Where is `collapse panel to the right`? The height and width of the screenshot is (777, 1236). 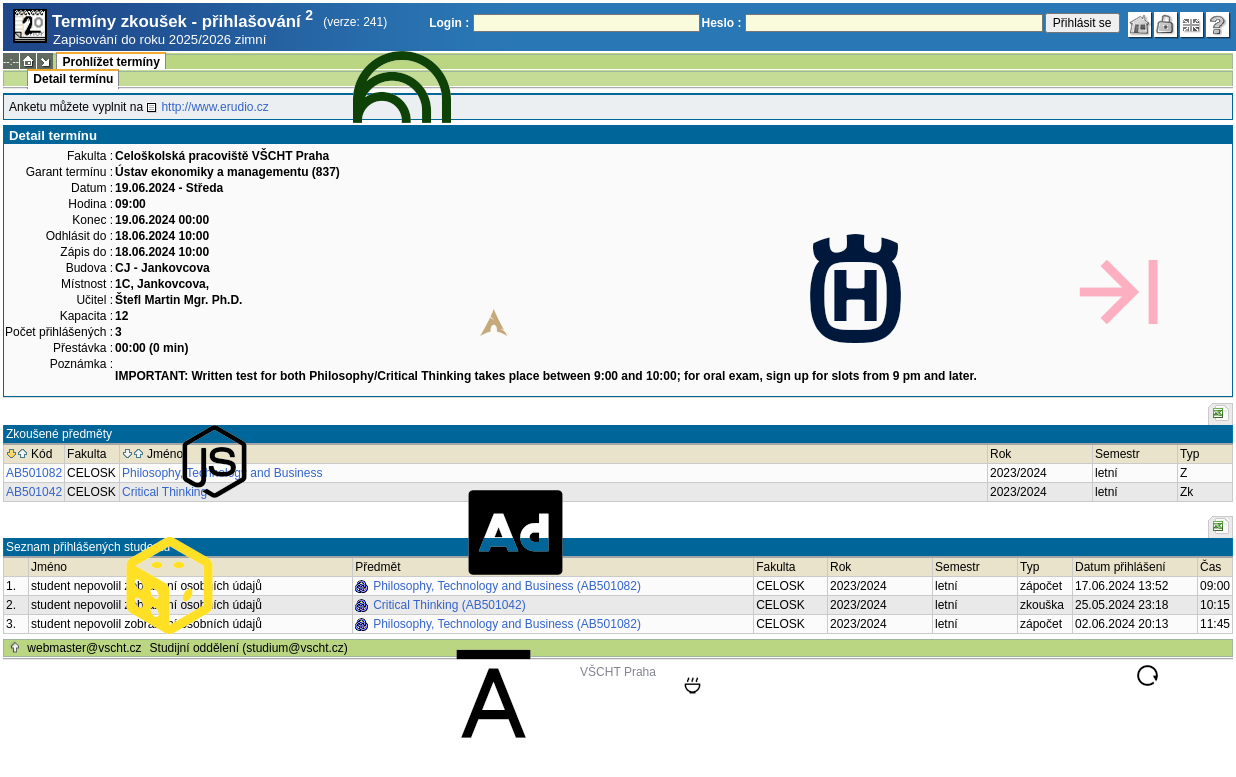
collapse panel to the right is located at coordinates (1121, 292).